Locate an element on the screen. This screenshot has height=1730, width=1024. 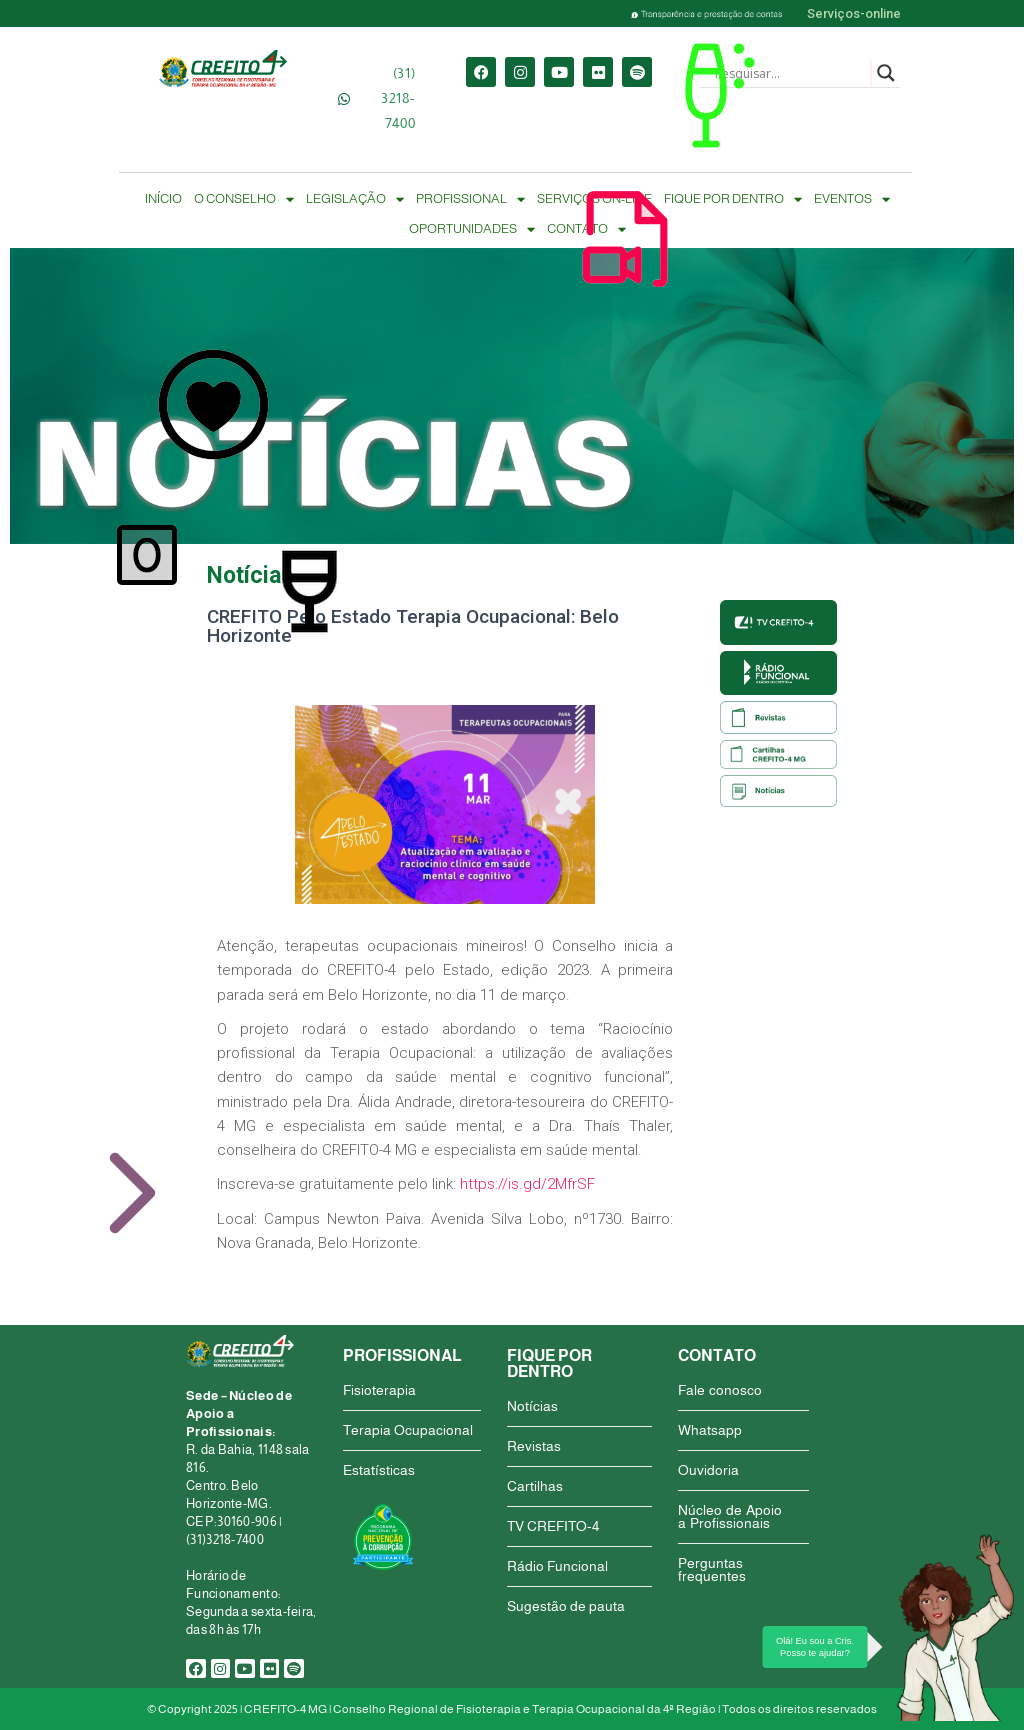
add to favorites is located at coordinates (213, 404).